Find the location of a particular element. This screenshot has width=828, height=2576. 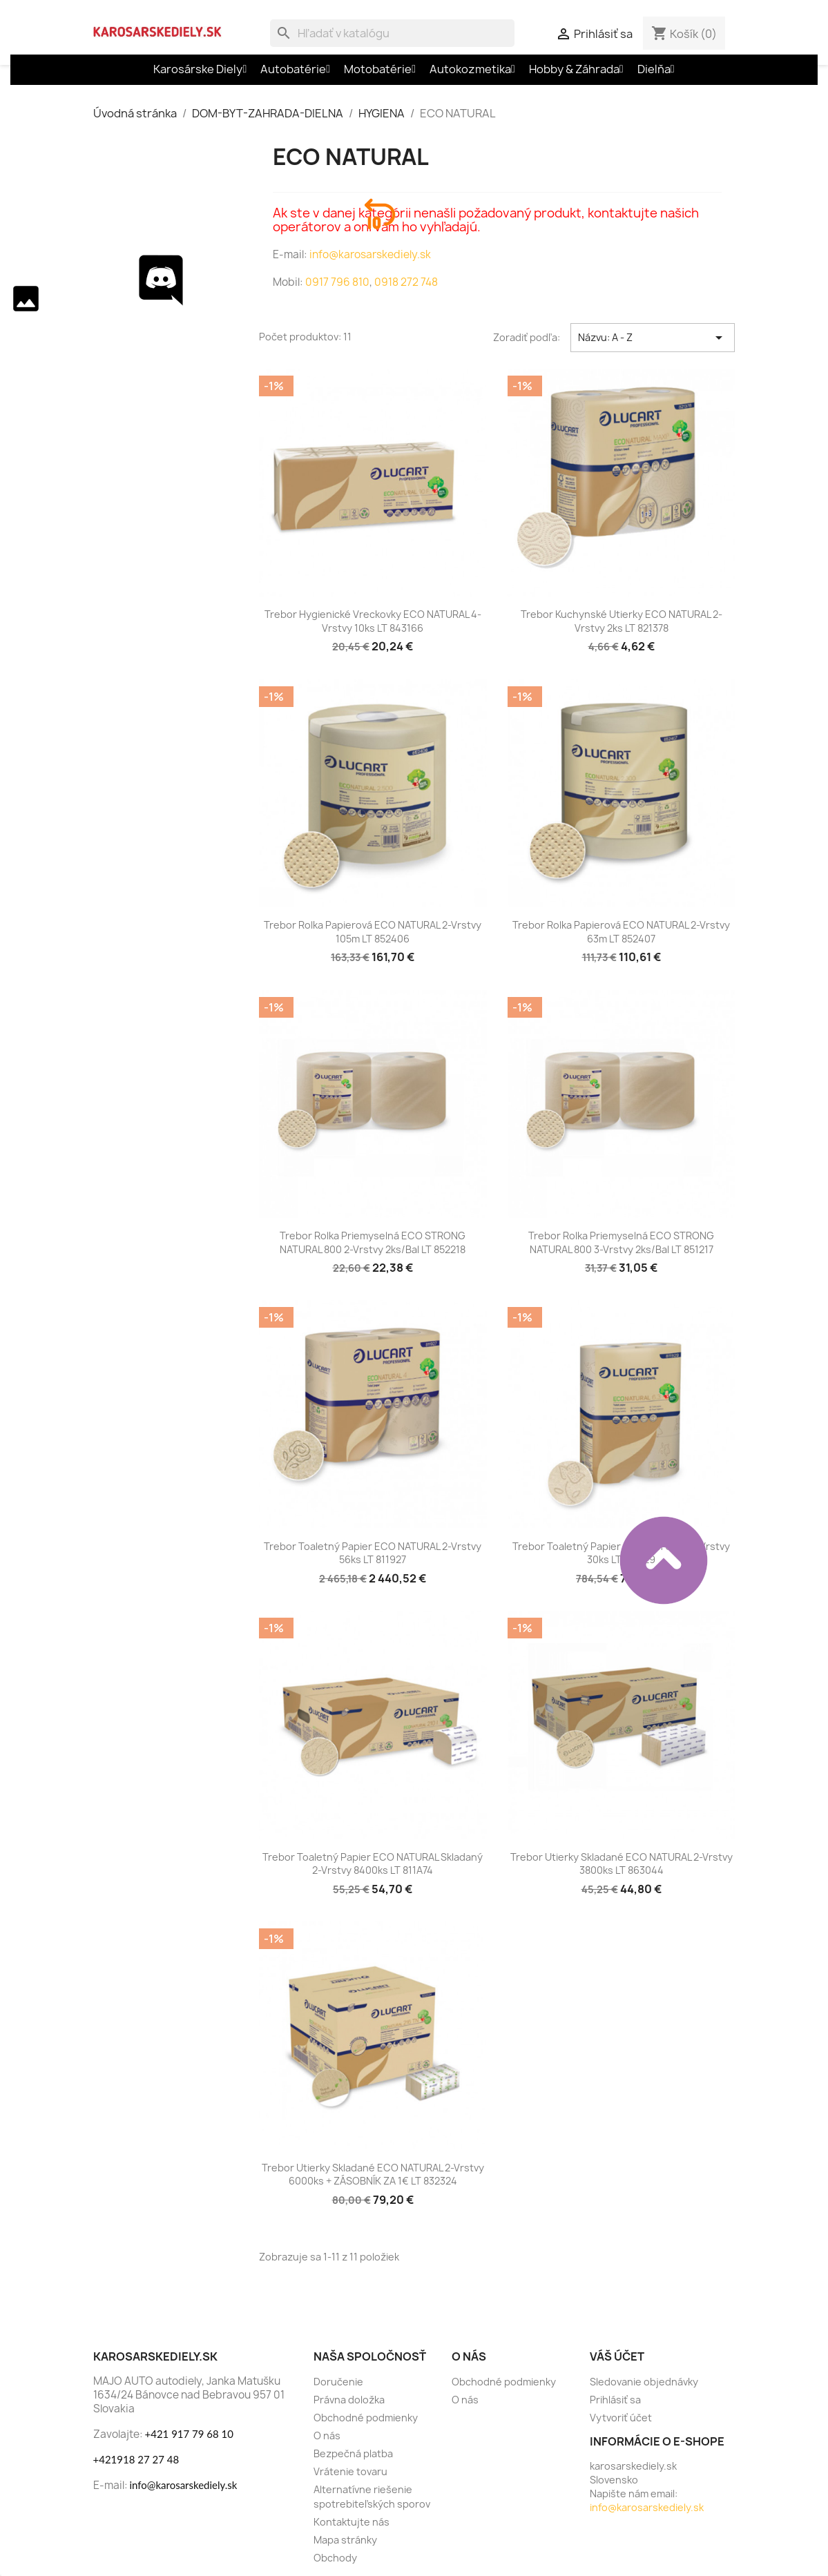

skip backward 10 seconds is located at coordinates (379, 215).